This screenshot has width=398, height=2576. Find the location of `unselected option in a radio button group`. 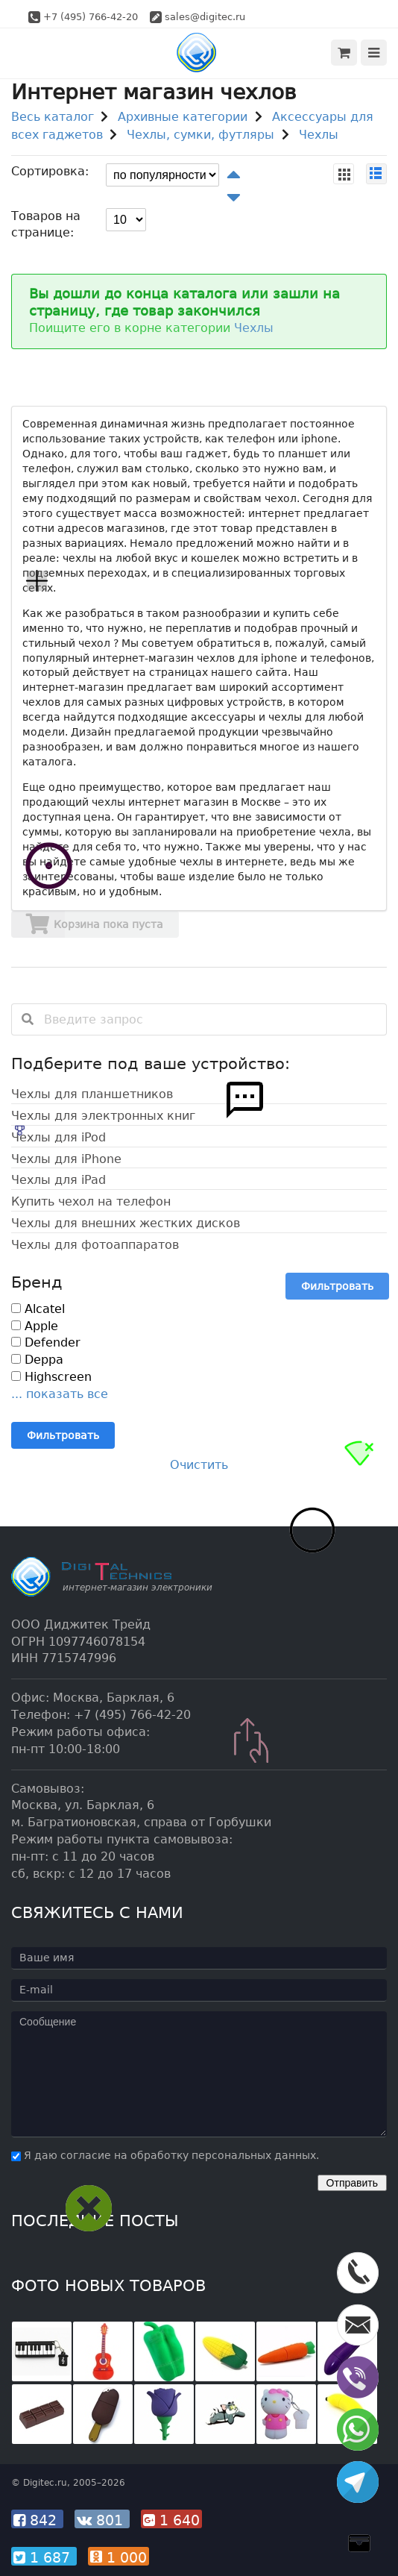

unselected option in a radio button group is located at coordinates (312, 1530).